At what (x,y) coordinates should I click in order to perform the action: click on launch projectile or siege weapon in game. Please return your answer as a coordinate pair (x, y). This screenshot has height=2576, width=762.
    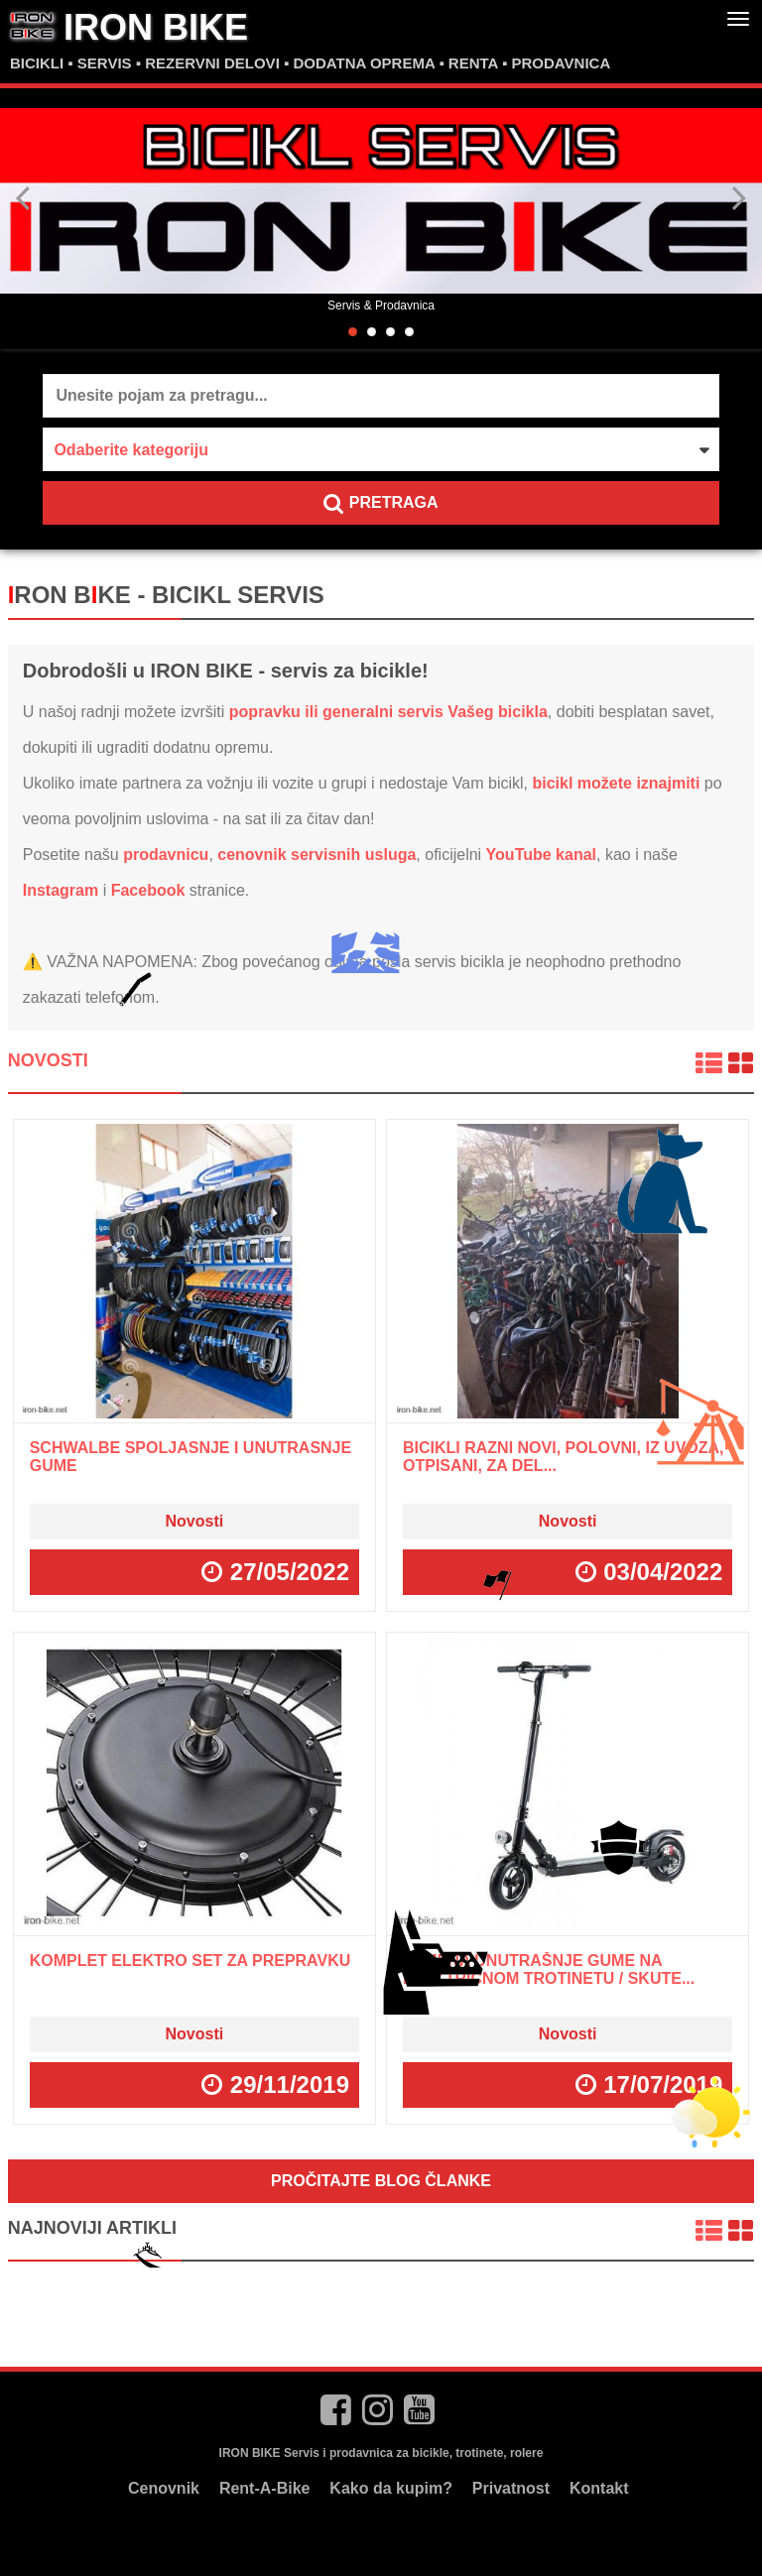
    Looking at the image, I should click on (700, 1418).